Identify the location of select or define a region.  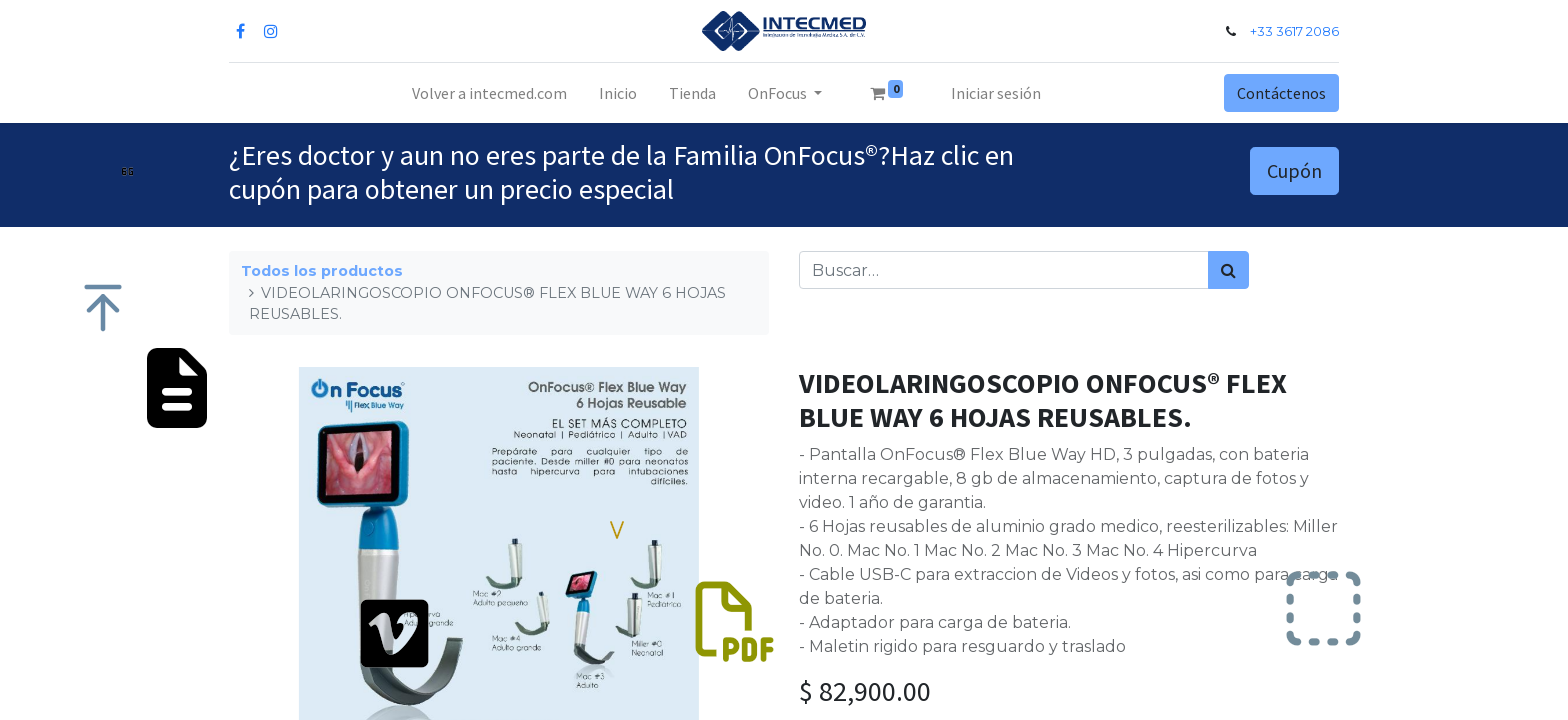
(1323, 608).